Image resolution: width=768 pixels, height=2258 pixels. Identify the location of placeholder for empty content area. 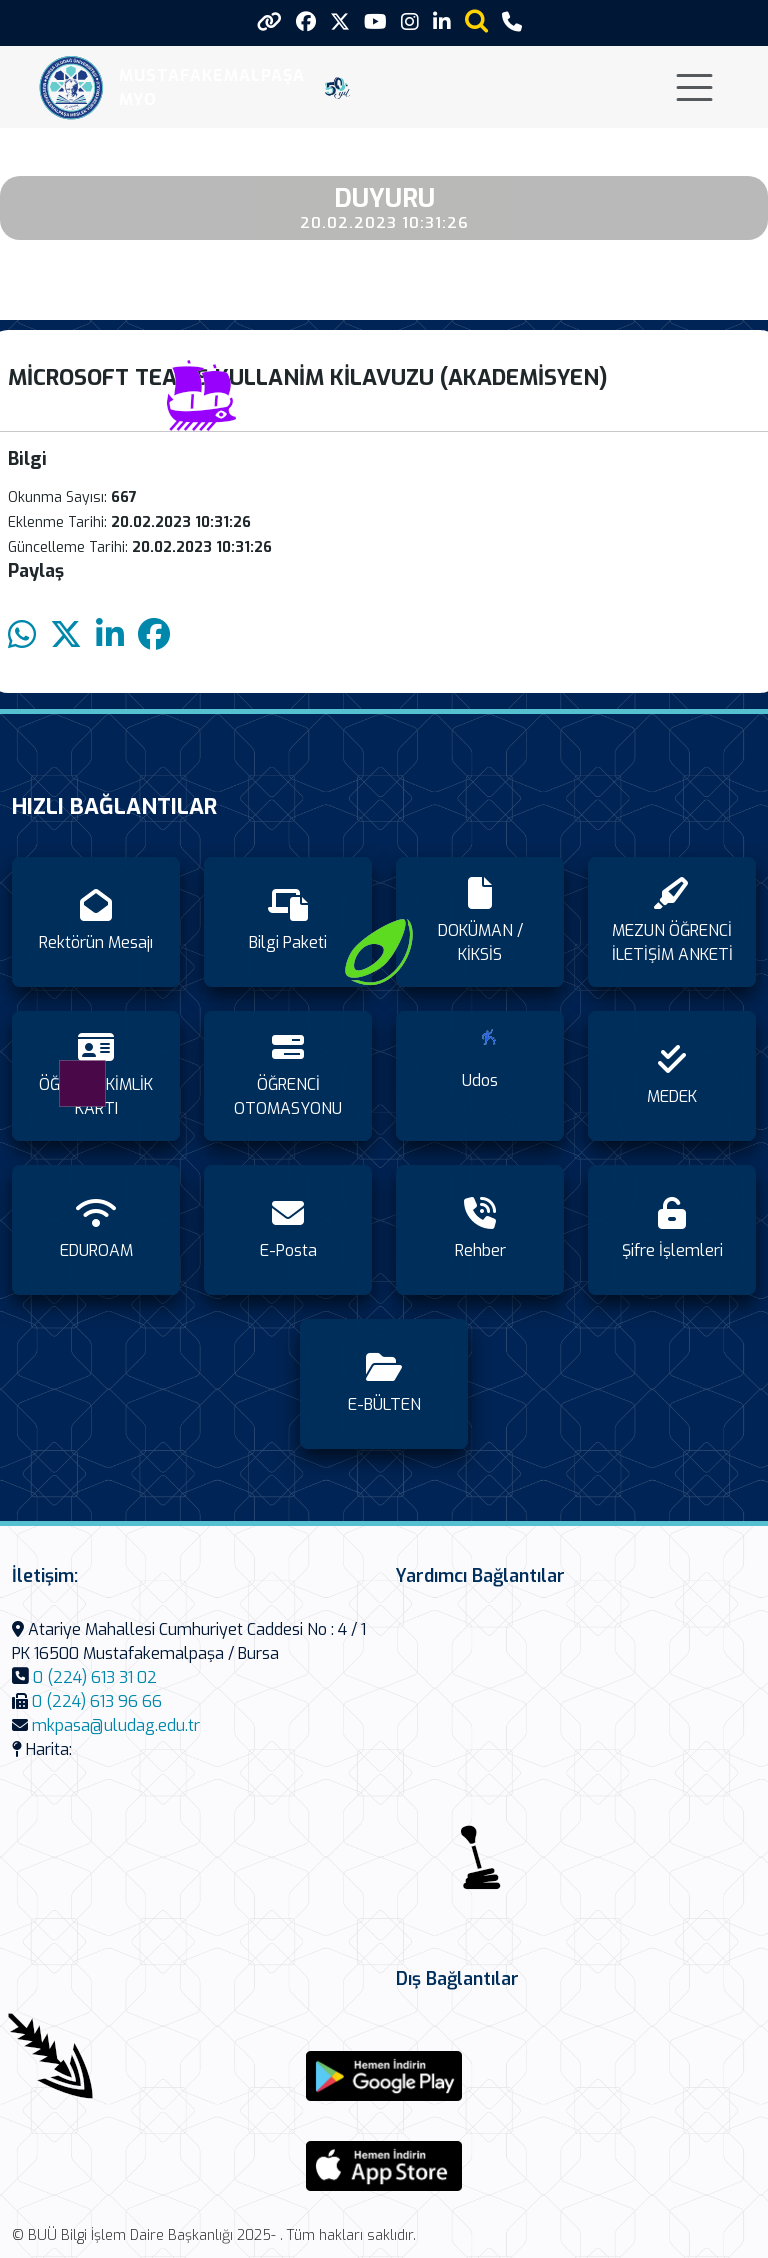
(82, 1083).